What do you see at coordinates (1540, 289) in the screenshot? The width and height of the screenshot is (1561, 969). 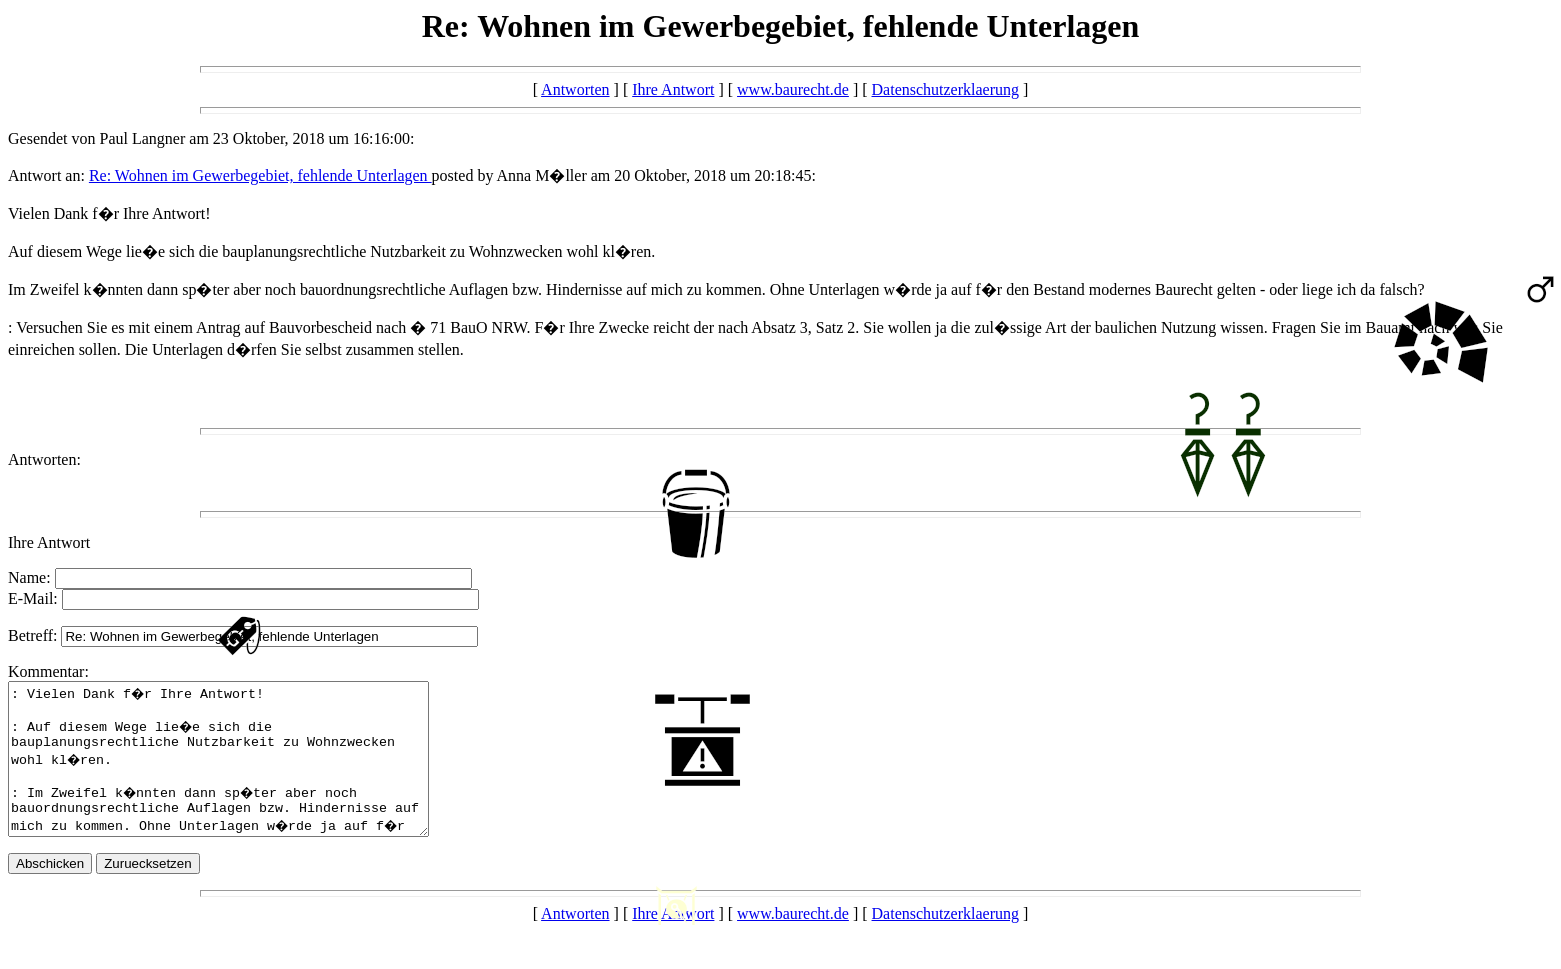 I see `indicates male gender option` at bounding box center [1540, 289].